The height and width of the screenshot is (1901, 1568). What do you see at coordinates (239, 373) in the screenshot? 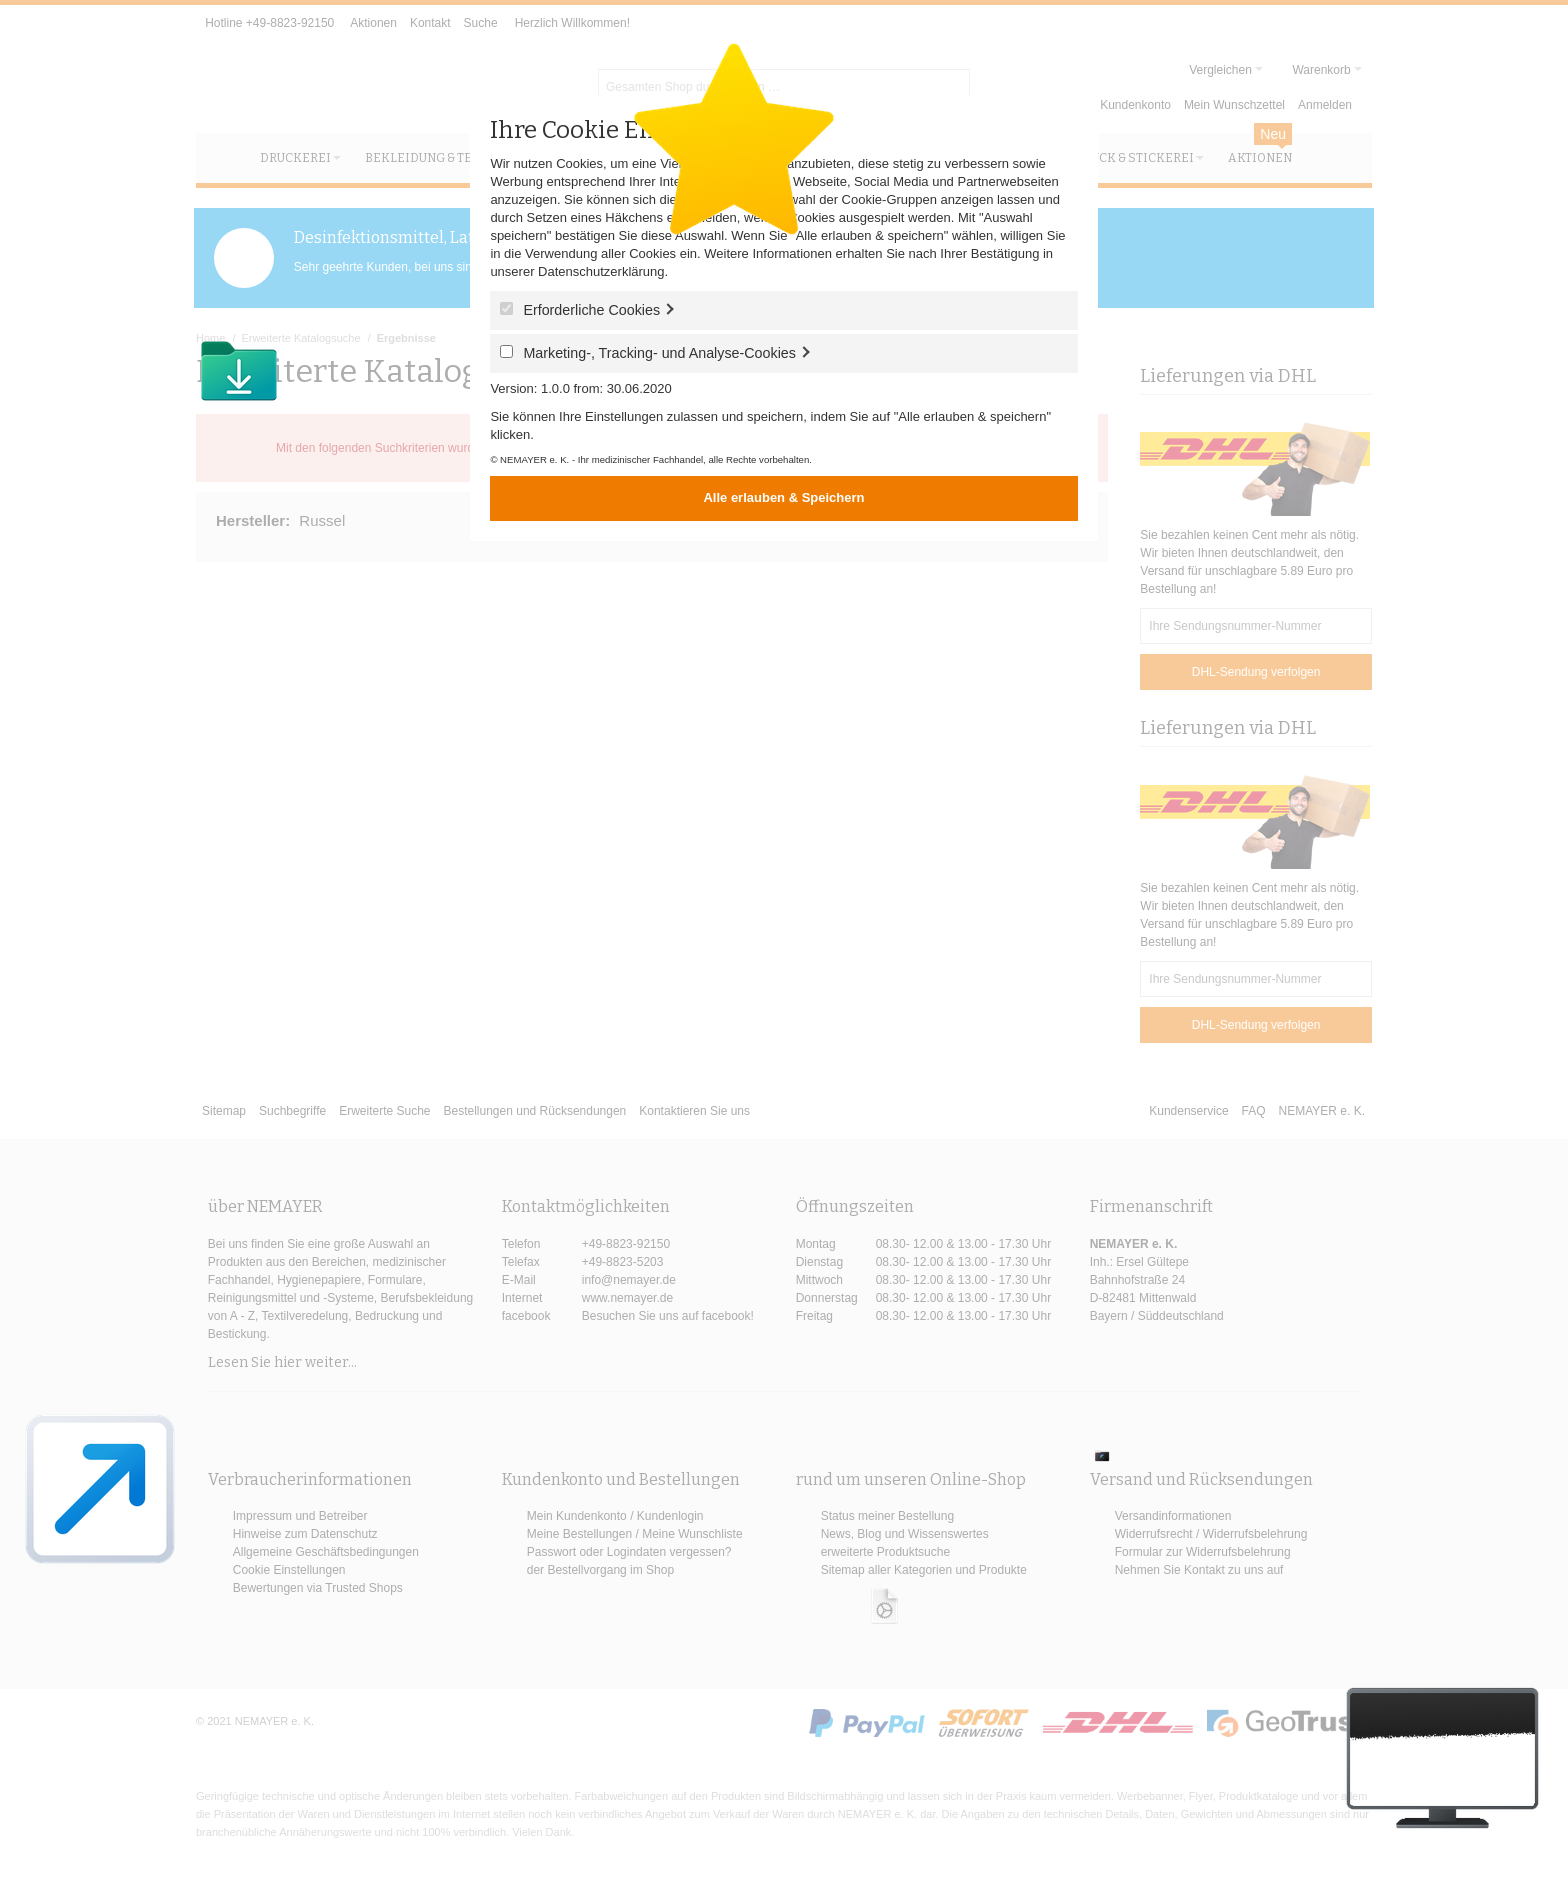
I see `open your downloads folder` at bounding box center [239, 373].